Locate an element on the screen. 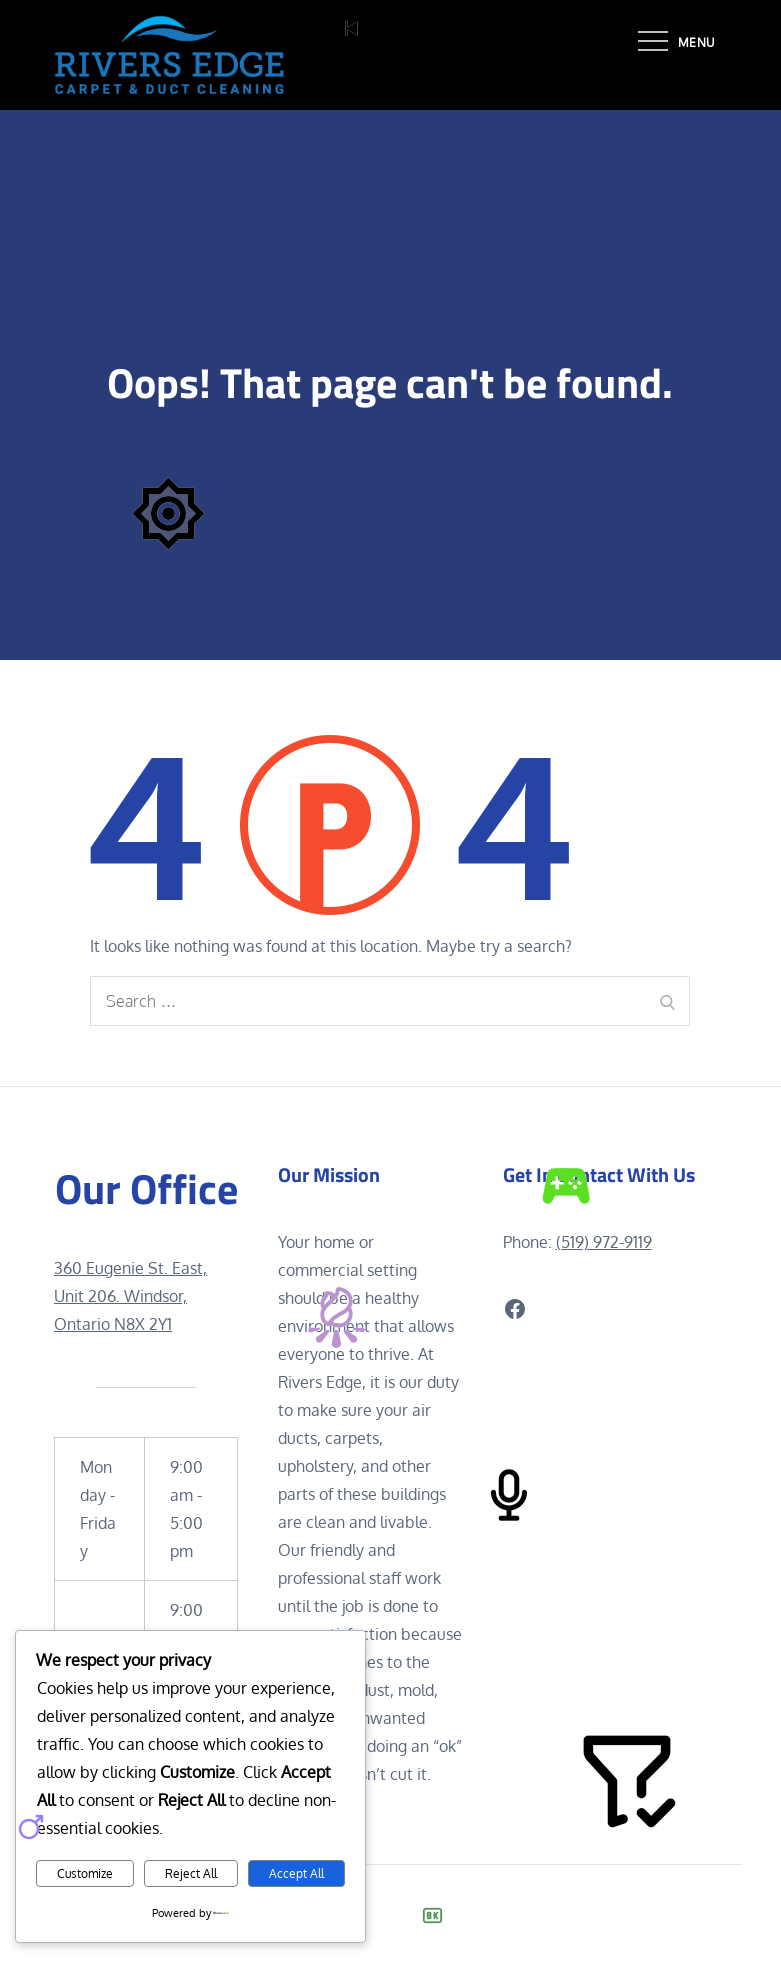 Image resolution: width=781 pixels, height=1963 pixels. adjust screen brightness settings is located at coordinates (168, 513).